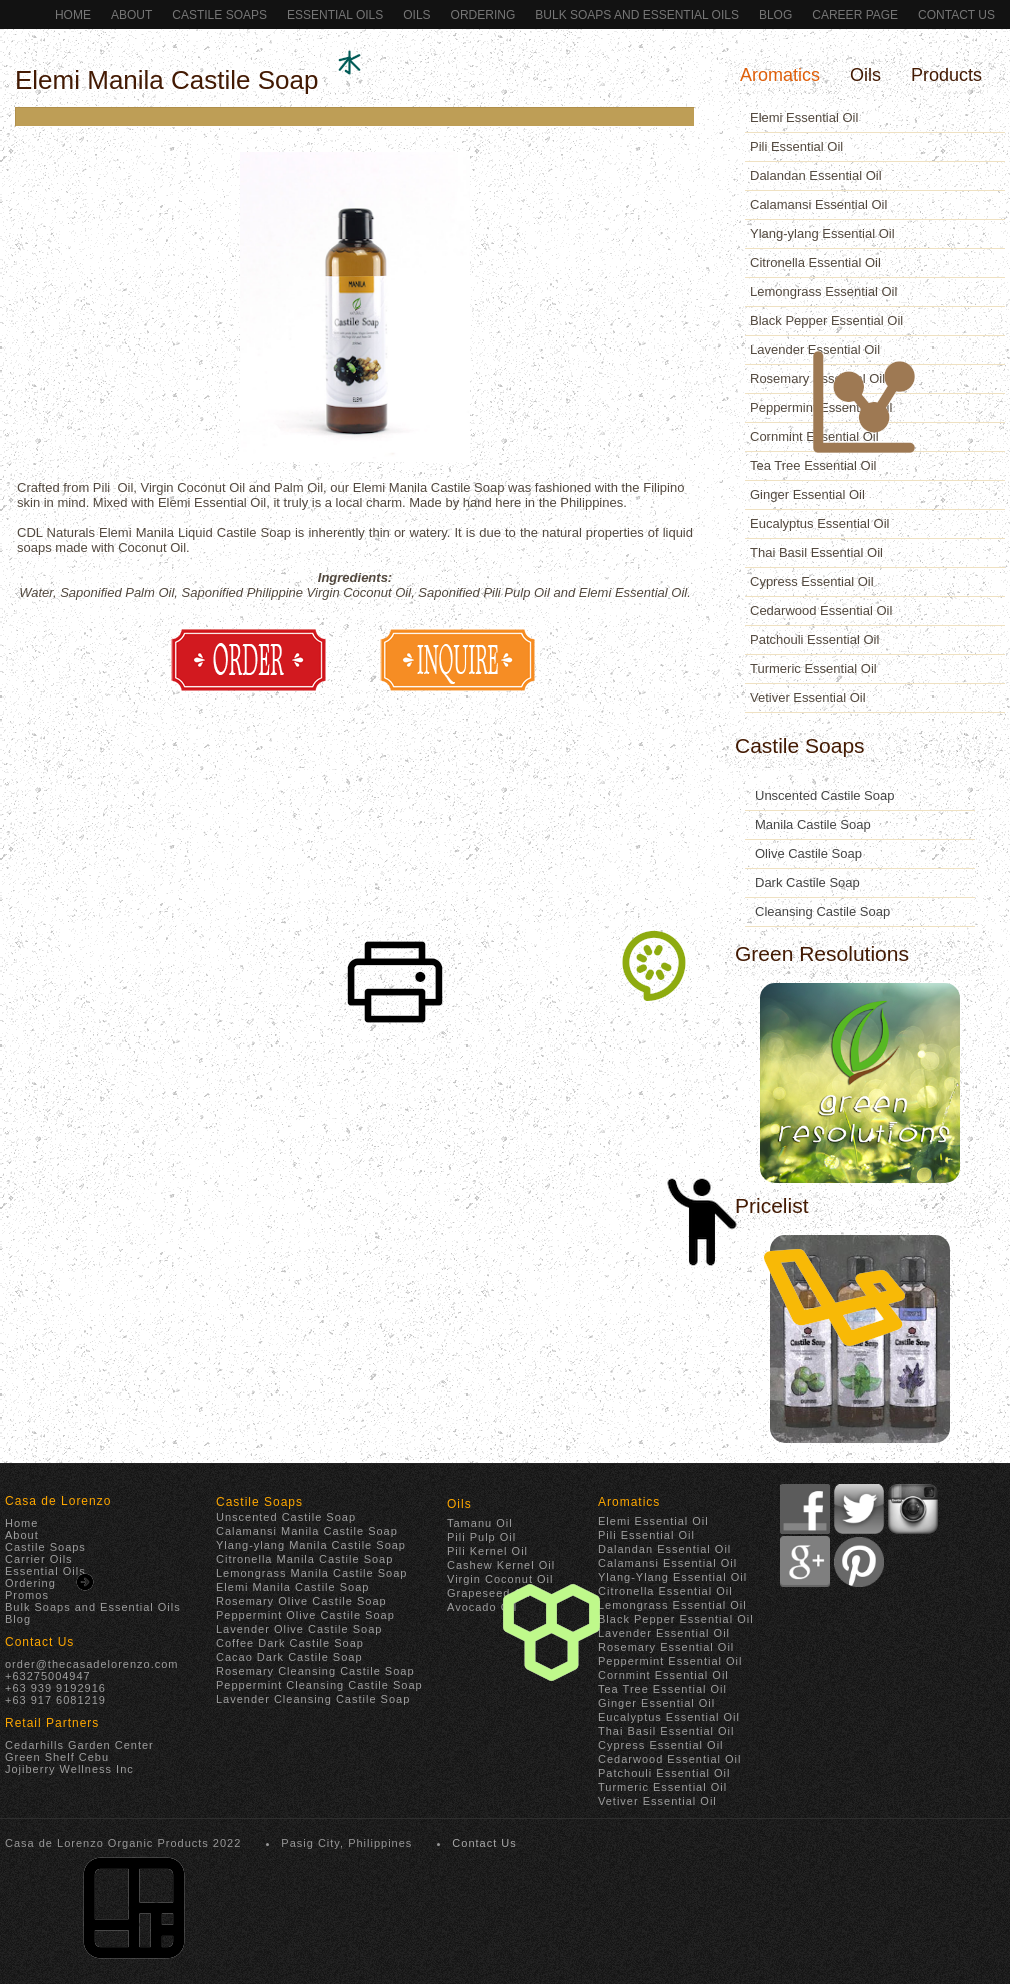 This screenshot has height=1984, width=1010. Describe the element at coordinates (349, 62) in the screenshot. I see `access confucianism or chinese philosophy content` at that location.